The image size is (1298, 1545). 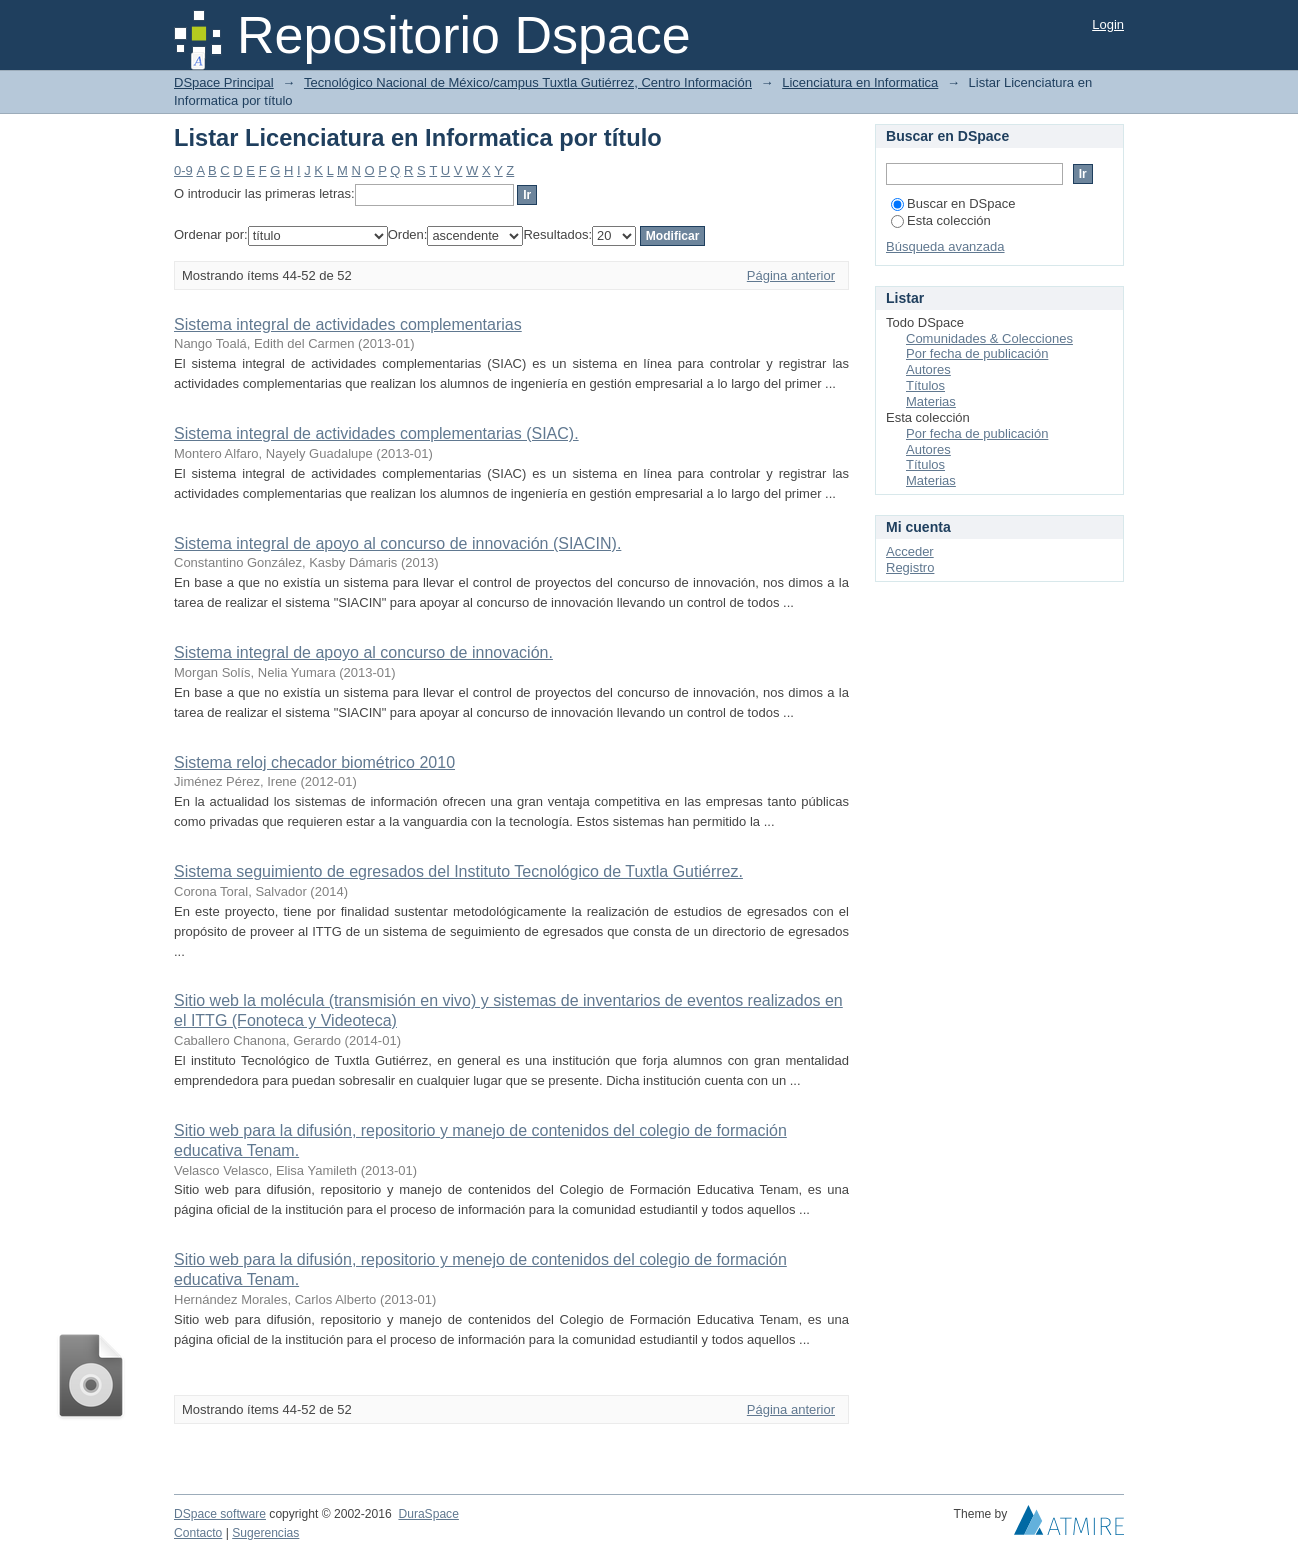 I want to click on a CD or disc image file, so click(x=91, y=1377).